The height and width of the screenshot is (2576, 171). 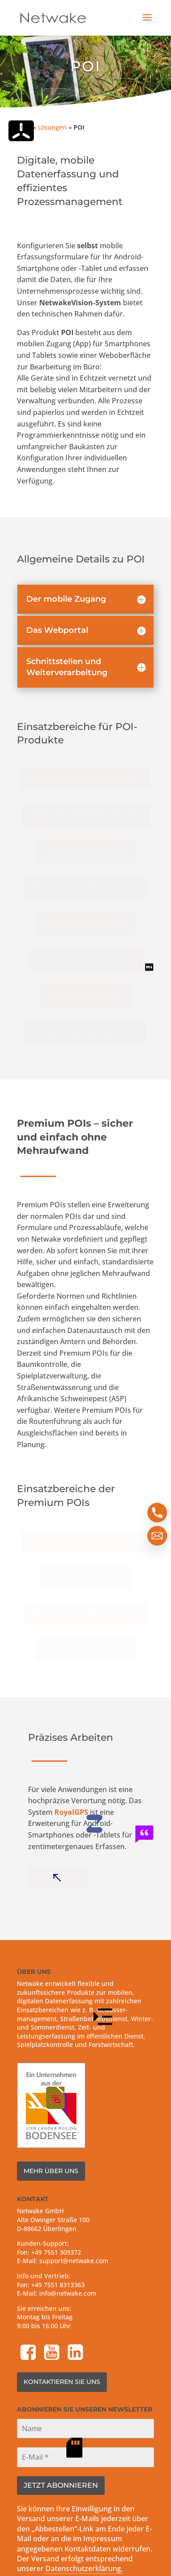 What do you see at coordinates (74, 2448) in the screenshot?
I see `access external storage` at bounding box center [74, 2448].